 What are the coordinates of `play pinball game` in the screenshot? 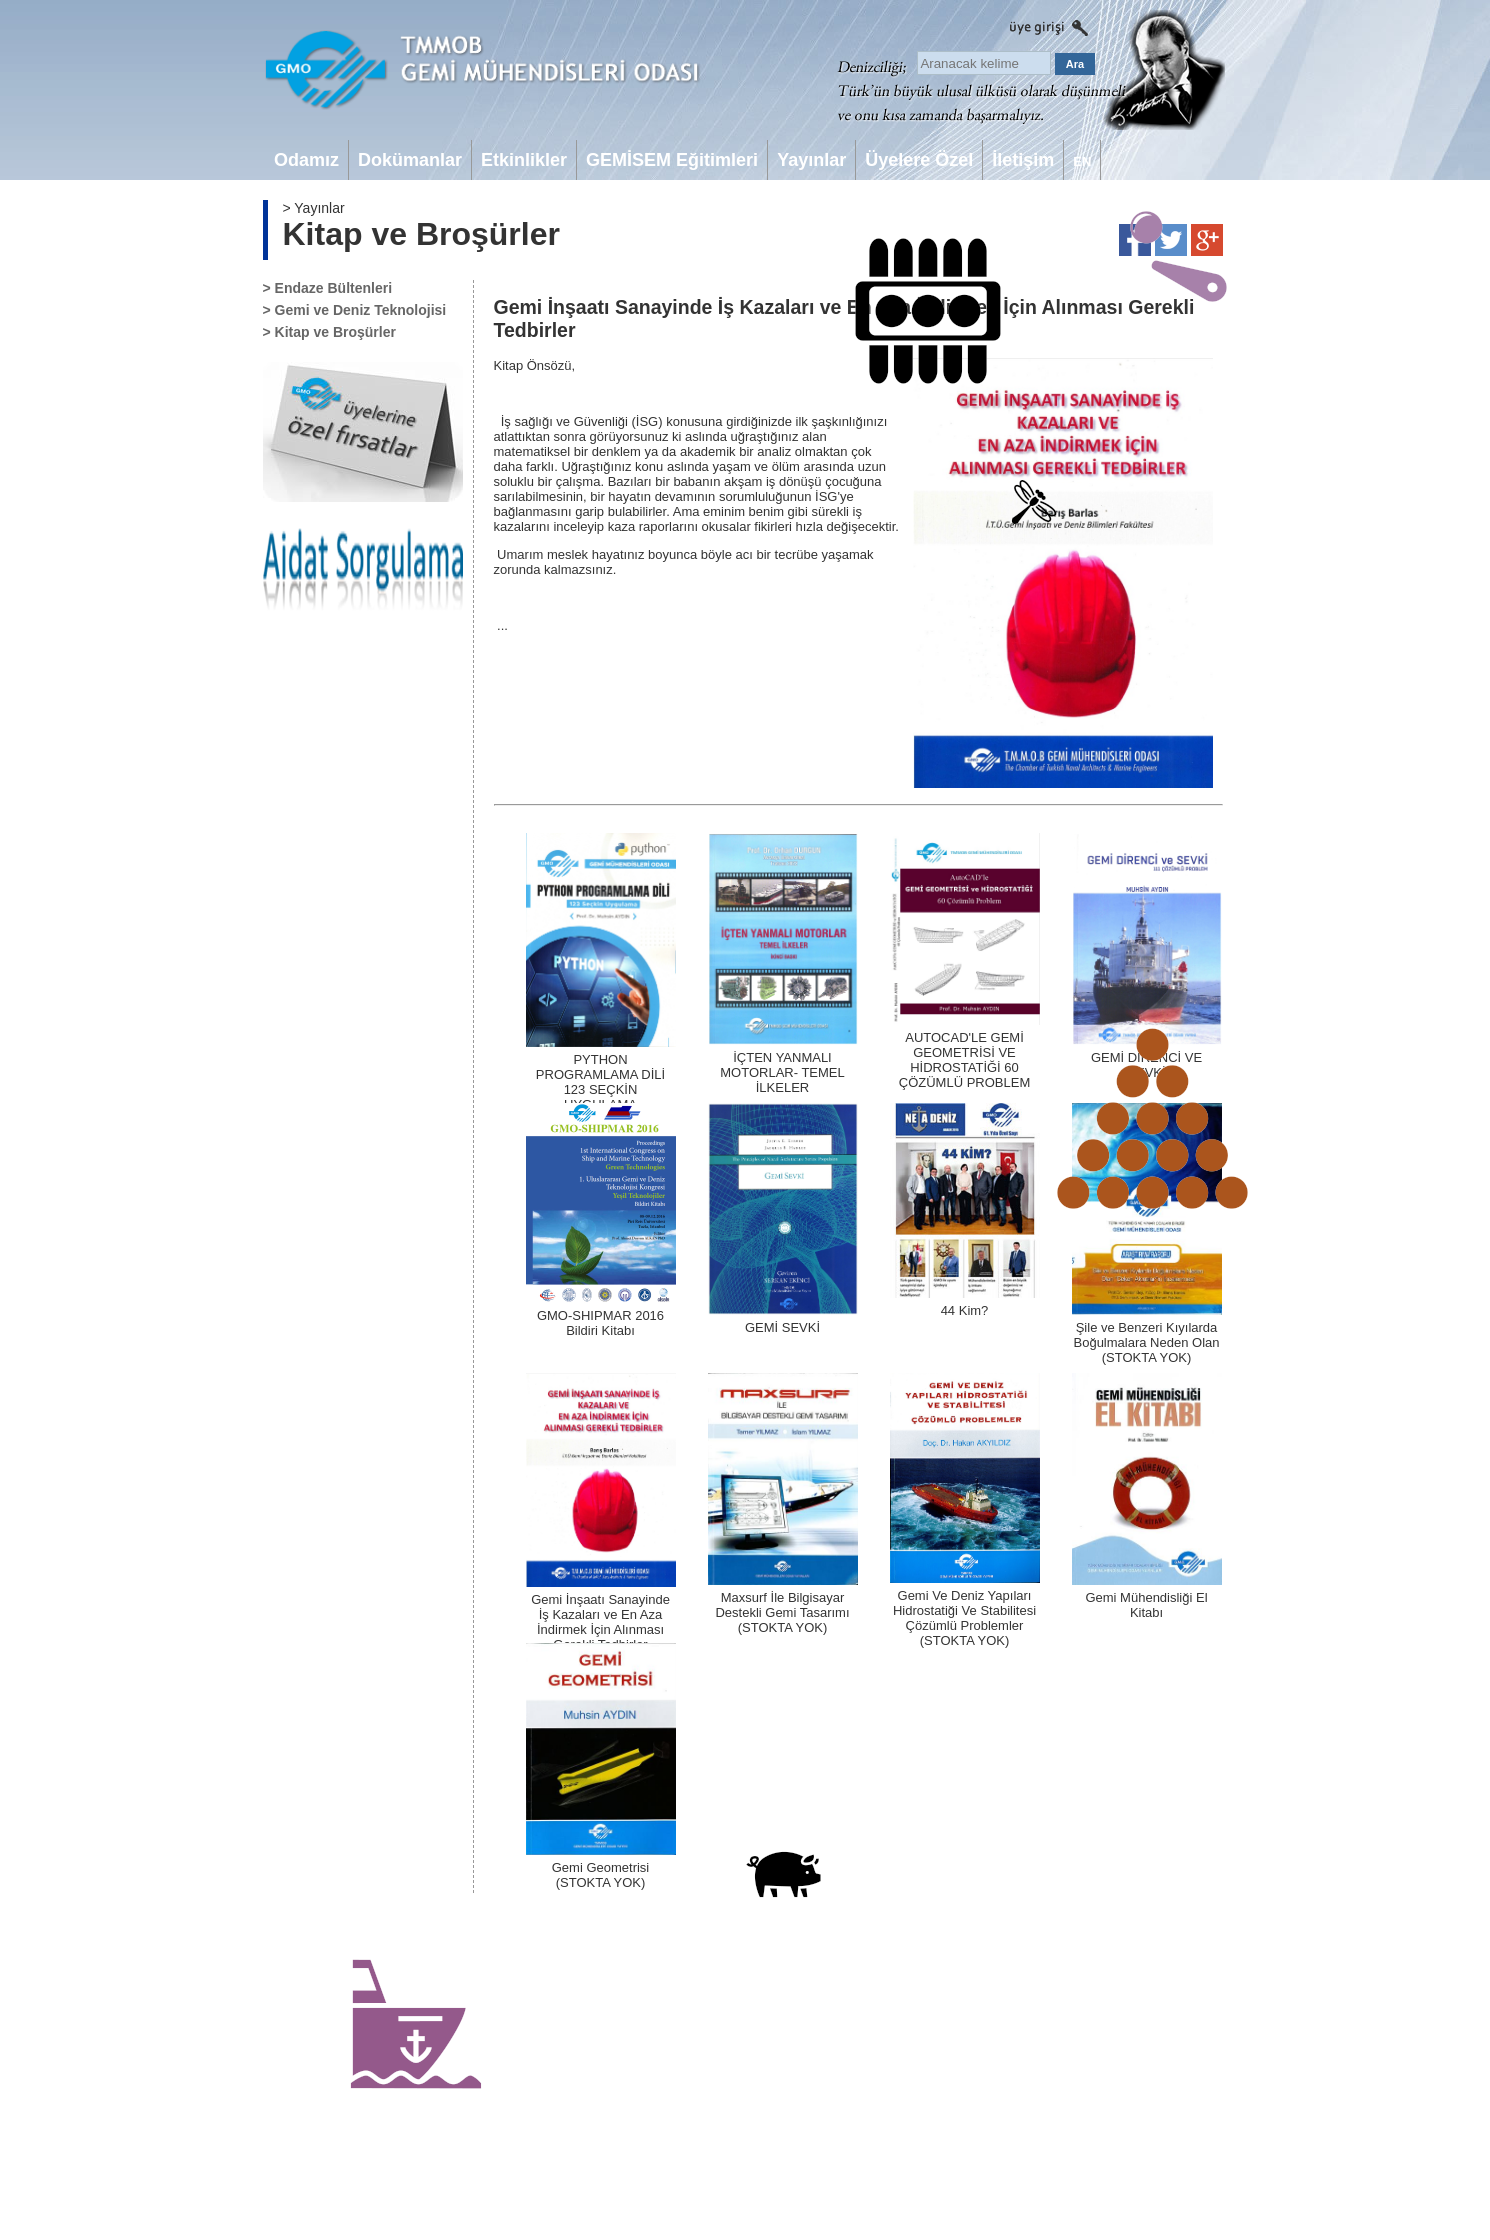 It's located at (1178, 256).